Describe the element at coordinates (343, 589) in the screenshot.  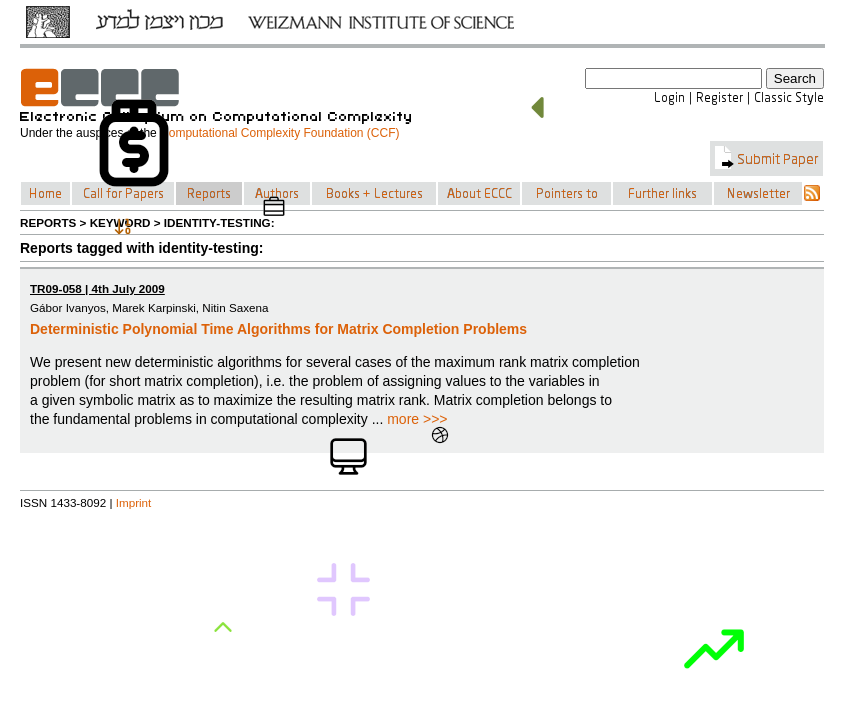
I see `exit fullscreen mode` at that location.